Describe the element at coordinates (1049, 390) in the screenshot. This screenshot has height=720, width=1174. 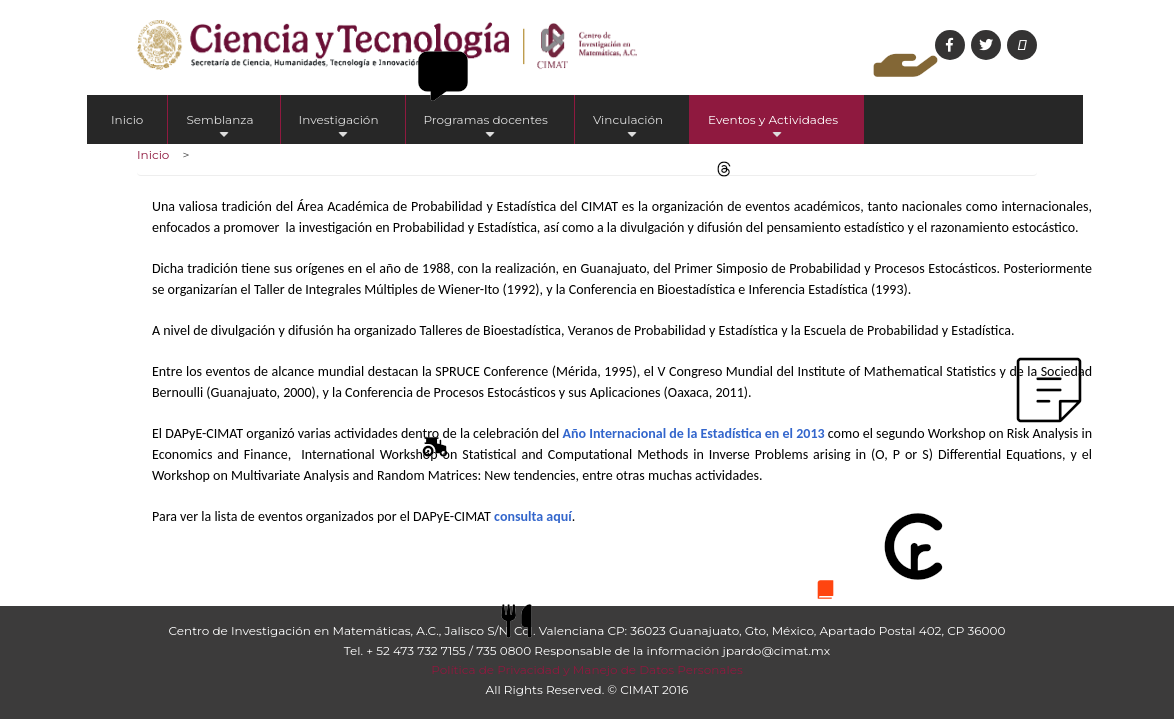
I see `create a new note` at that location.